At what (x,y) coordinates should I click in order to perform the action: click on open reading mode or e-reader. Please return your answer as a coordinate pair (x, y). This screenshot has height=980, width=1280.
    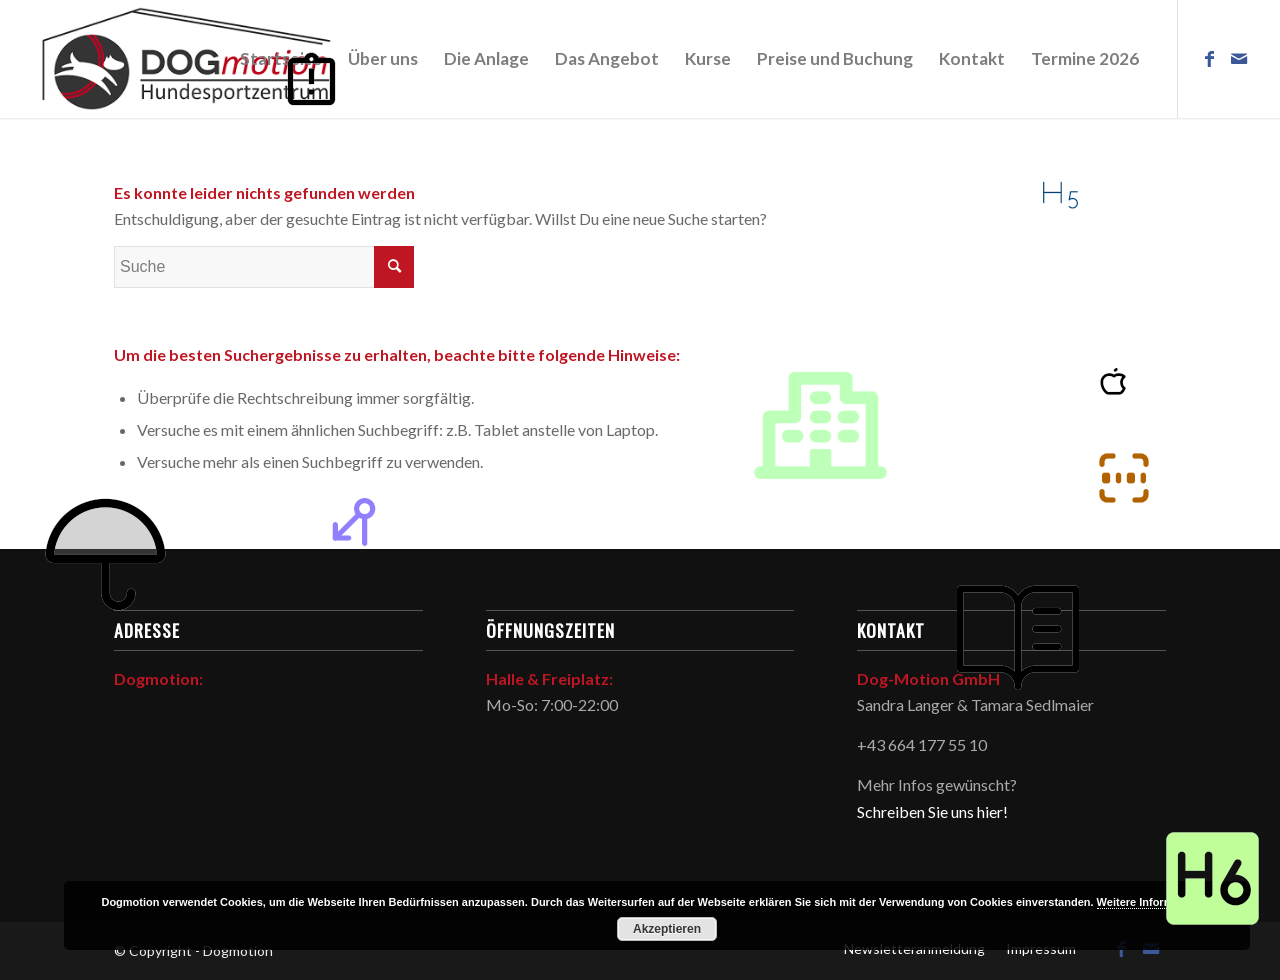
    Looking at the image, I should click on (1018, 629).